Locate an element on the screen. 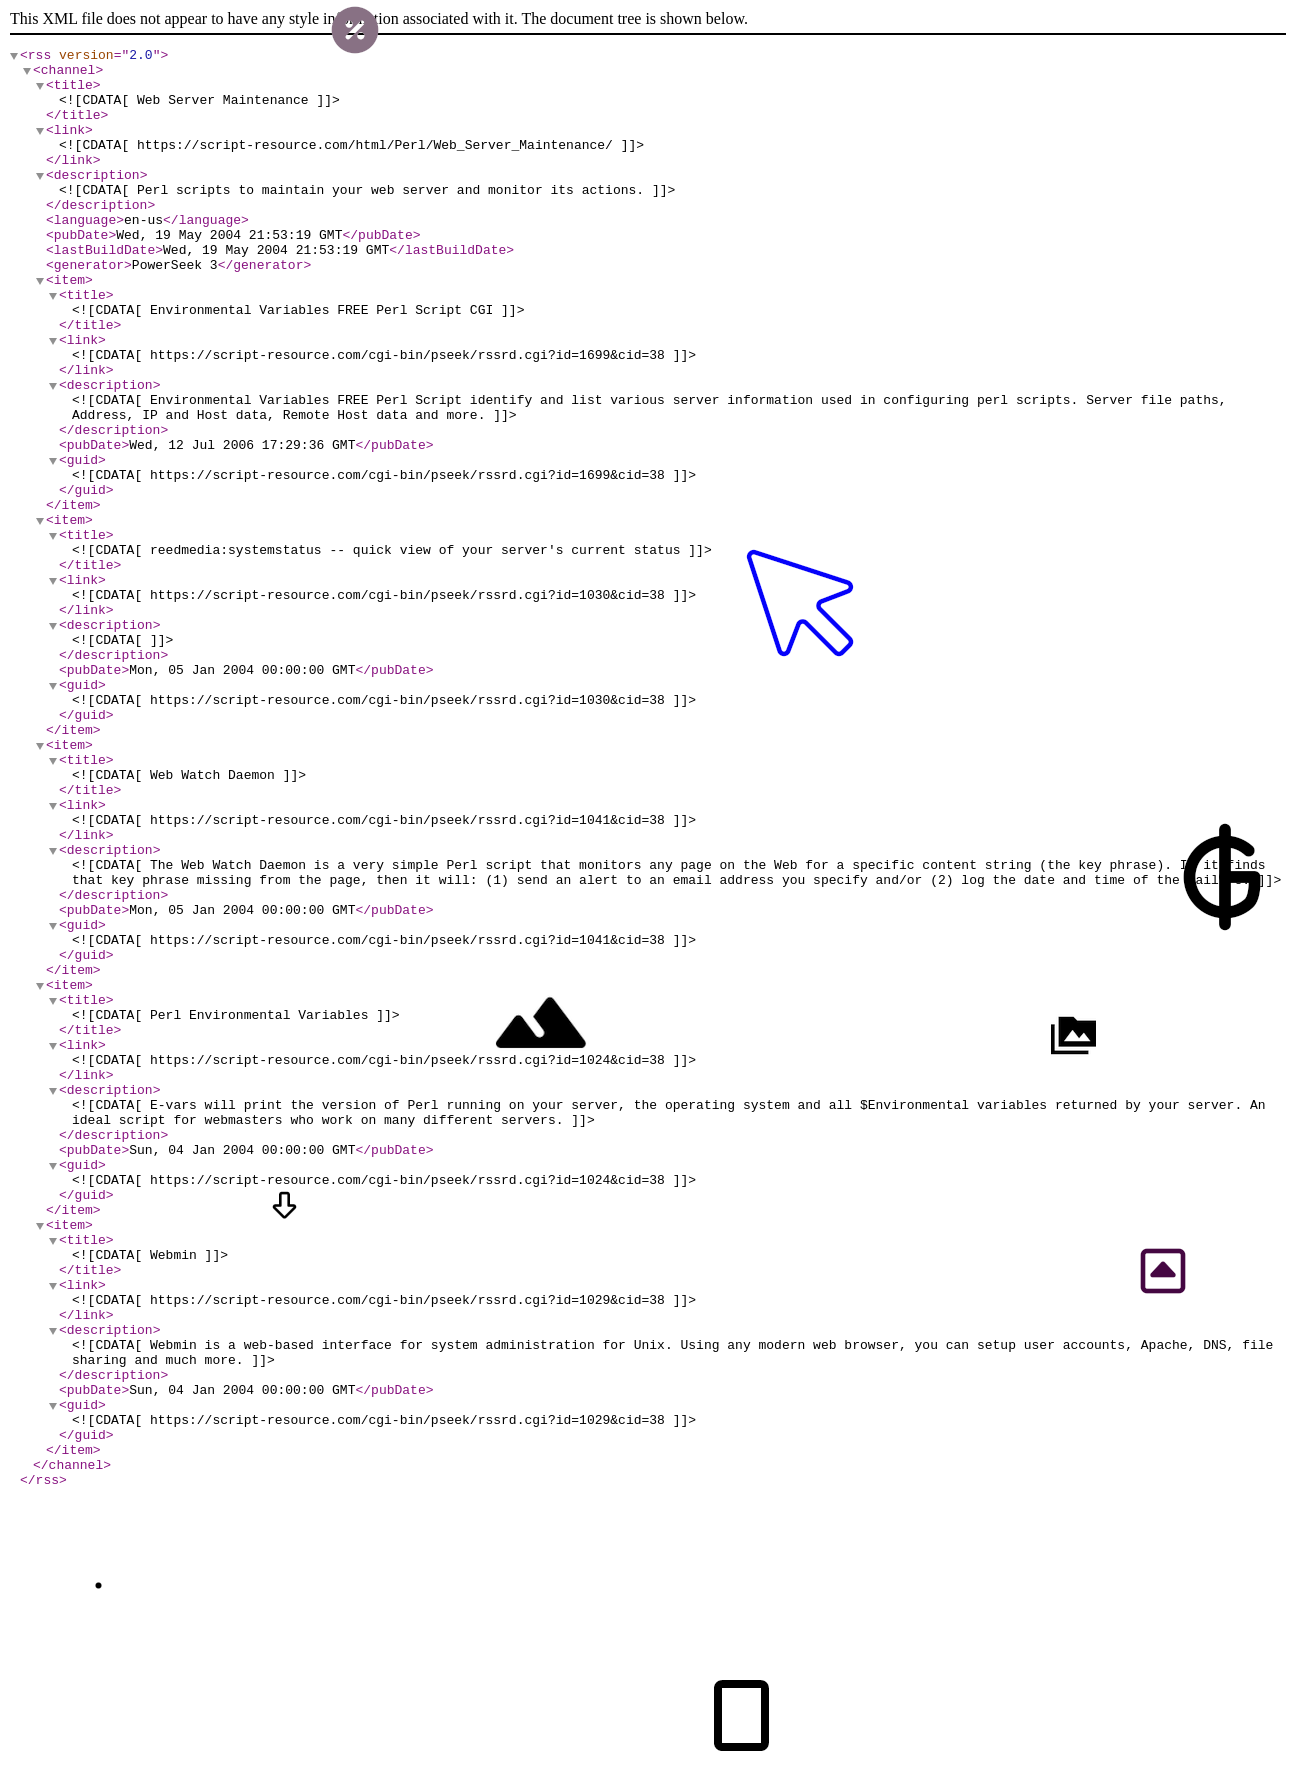  crop image to portrait orientation is located at coordinates (741, 1715).